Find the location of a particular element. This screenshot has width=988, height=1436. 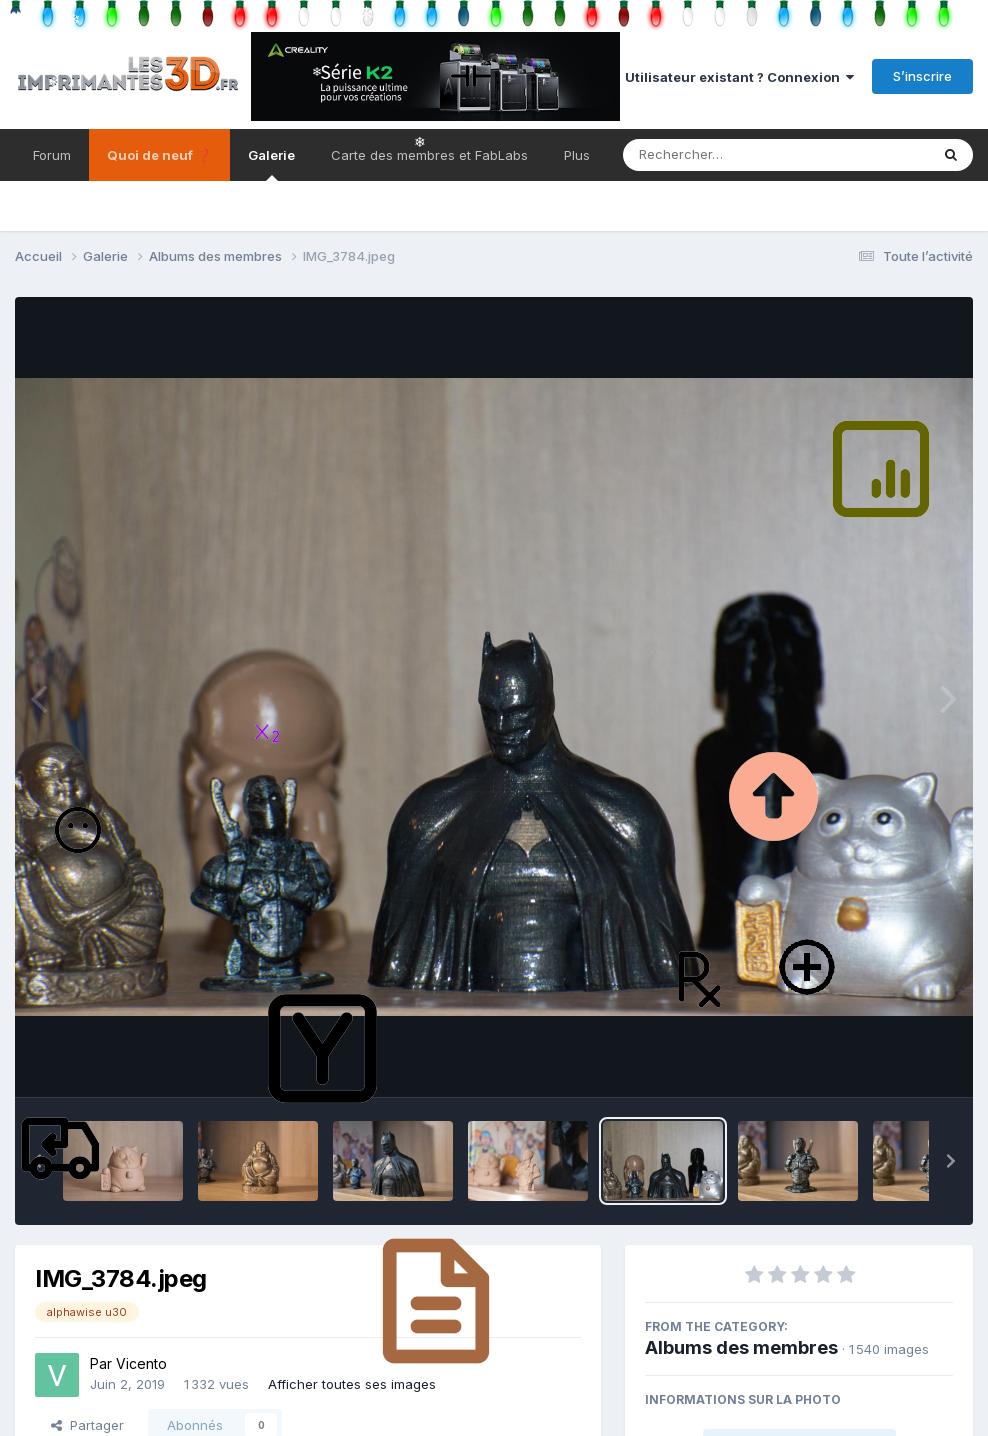

capacitor component in a circuit diagram is located at coordinates (471, 76).